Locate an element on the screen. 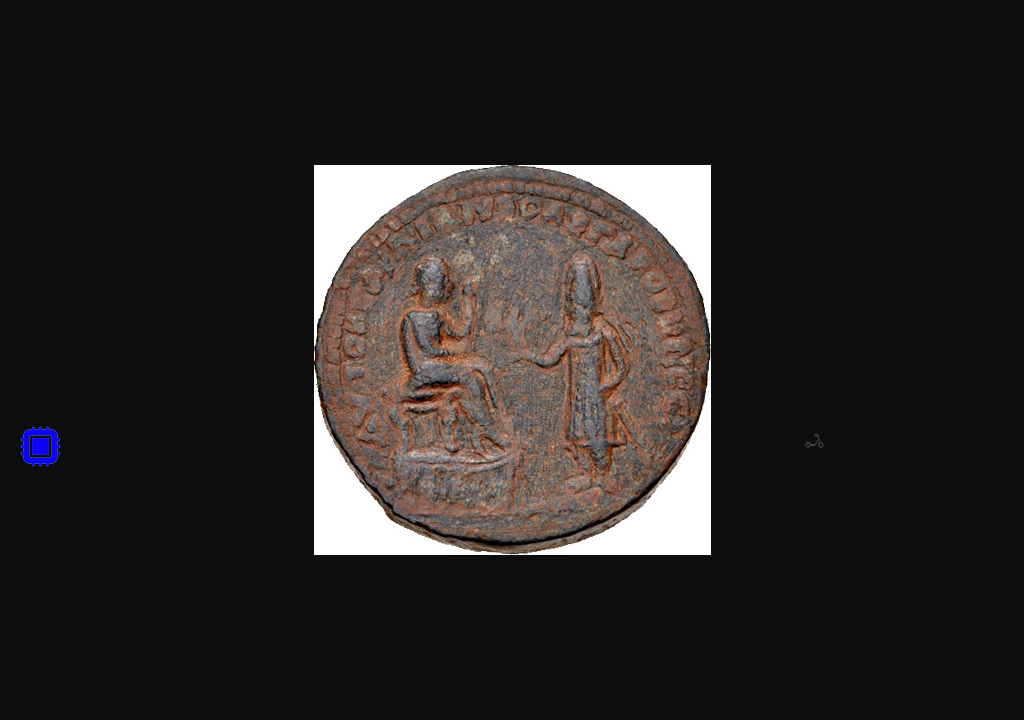 This screenshot has width=1024, height=720. select scooter as transportation mode is located at coordinates (814, 441).